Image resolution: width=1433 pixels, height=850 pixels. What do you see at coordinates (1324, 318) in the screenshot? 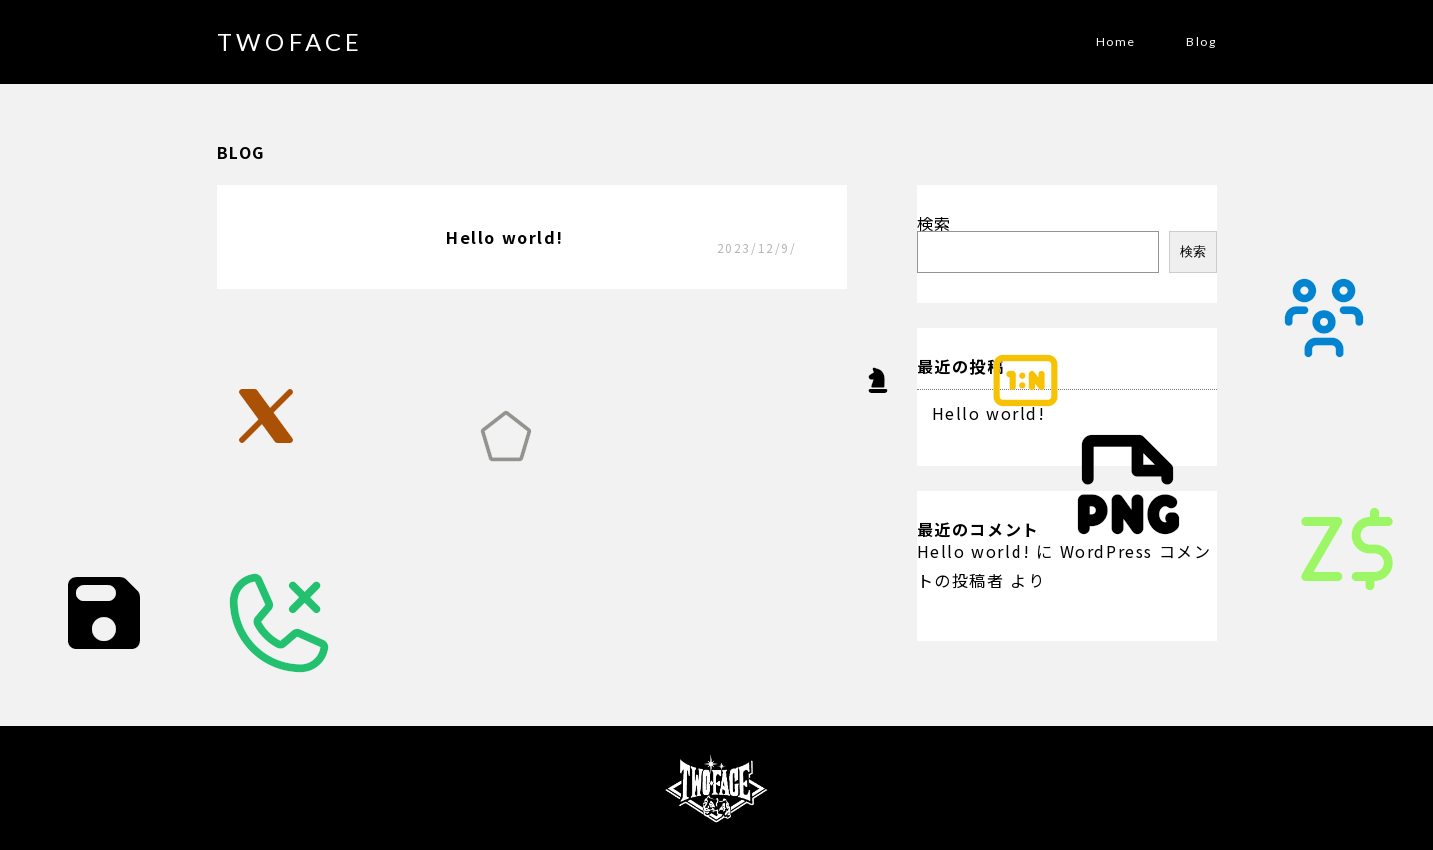
I see `view group members or team roster` at bounding box center [1324, 318].